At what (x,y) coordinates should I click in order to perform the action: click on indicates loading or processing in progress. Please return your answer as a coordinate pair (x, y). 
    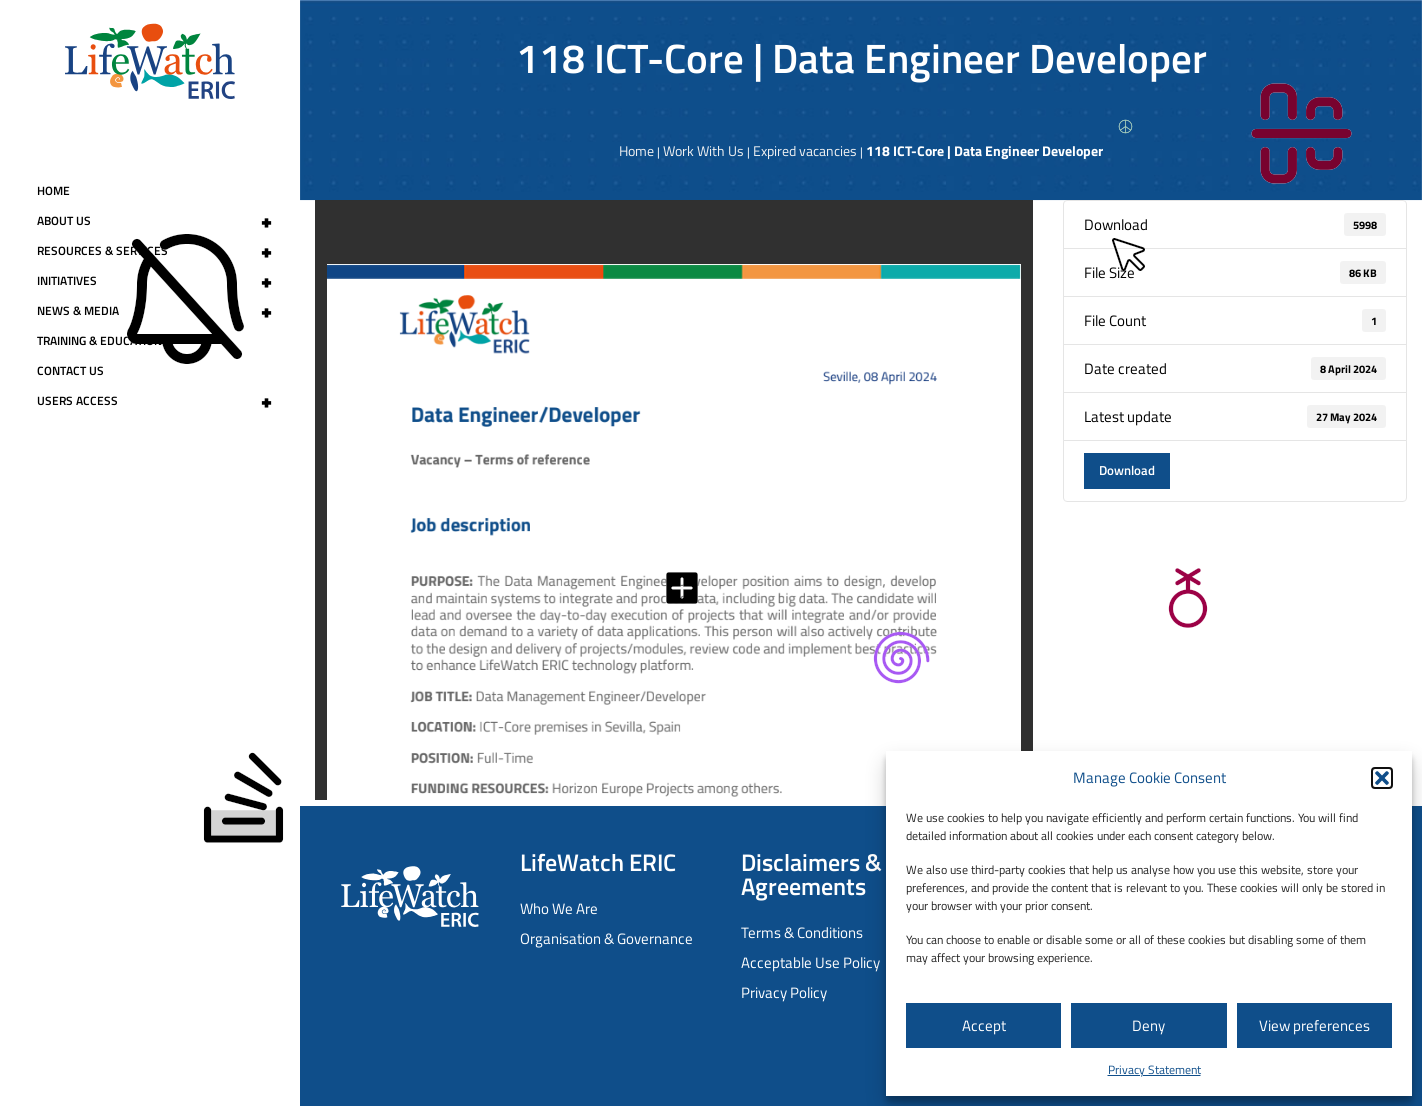
    Looking at the image, I should click on (898, 656).